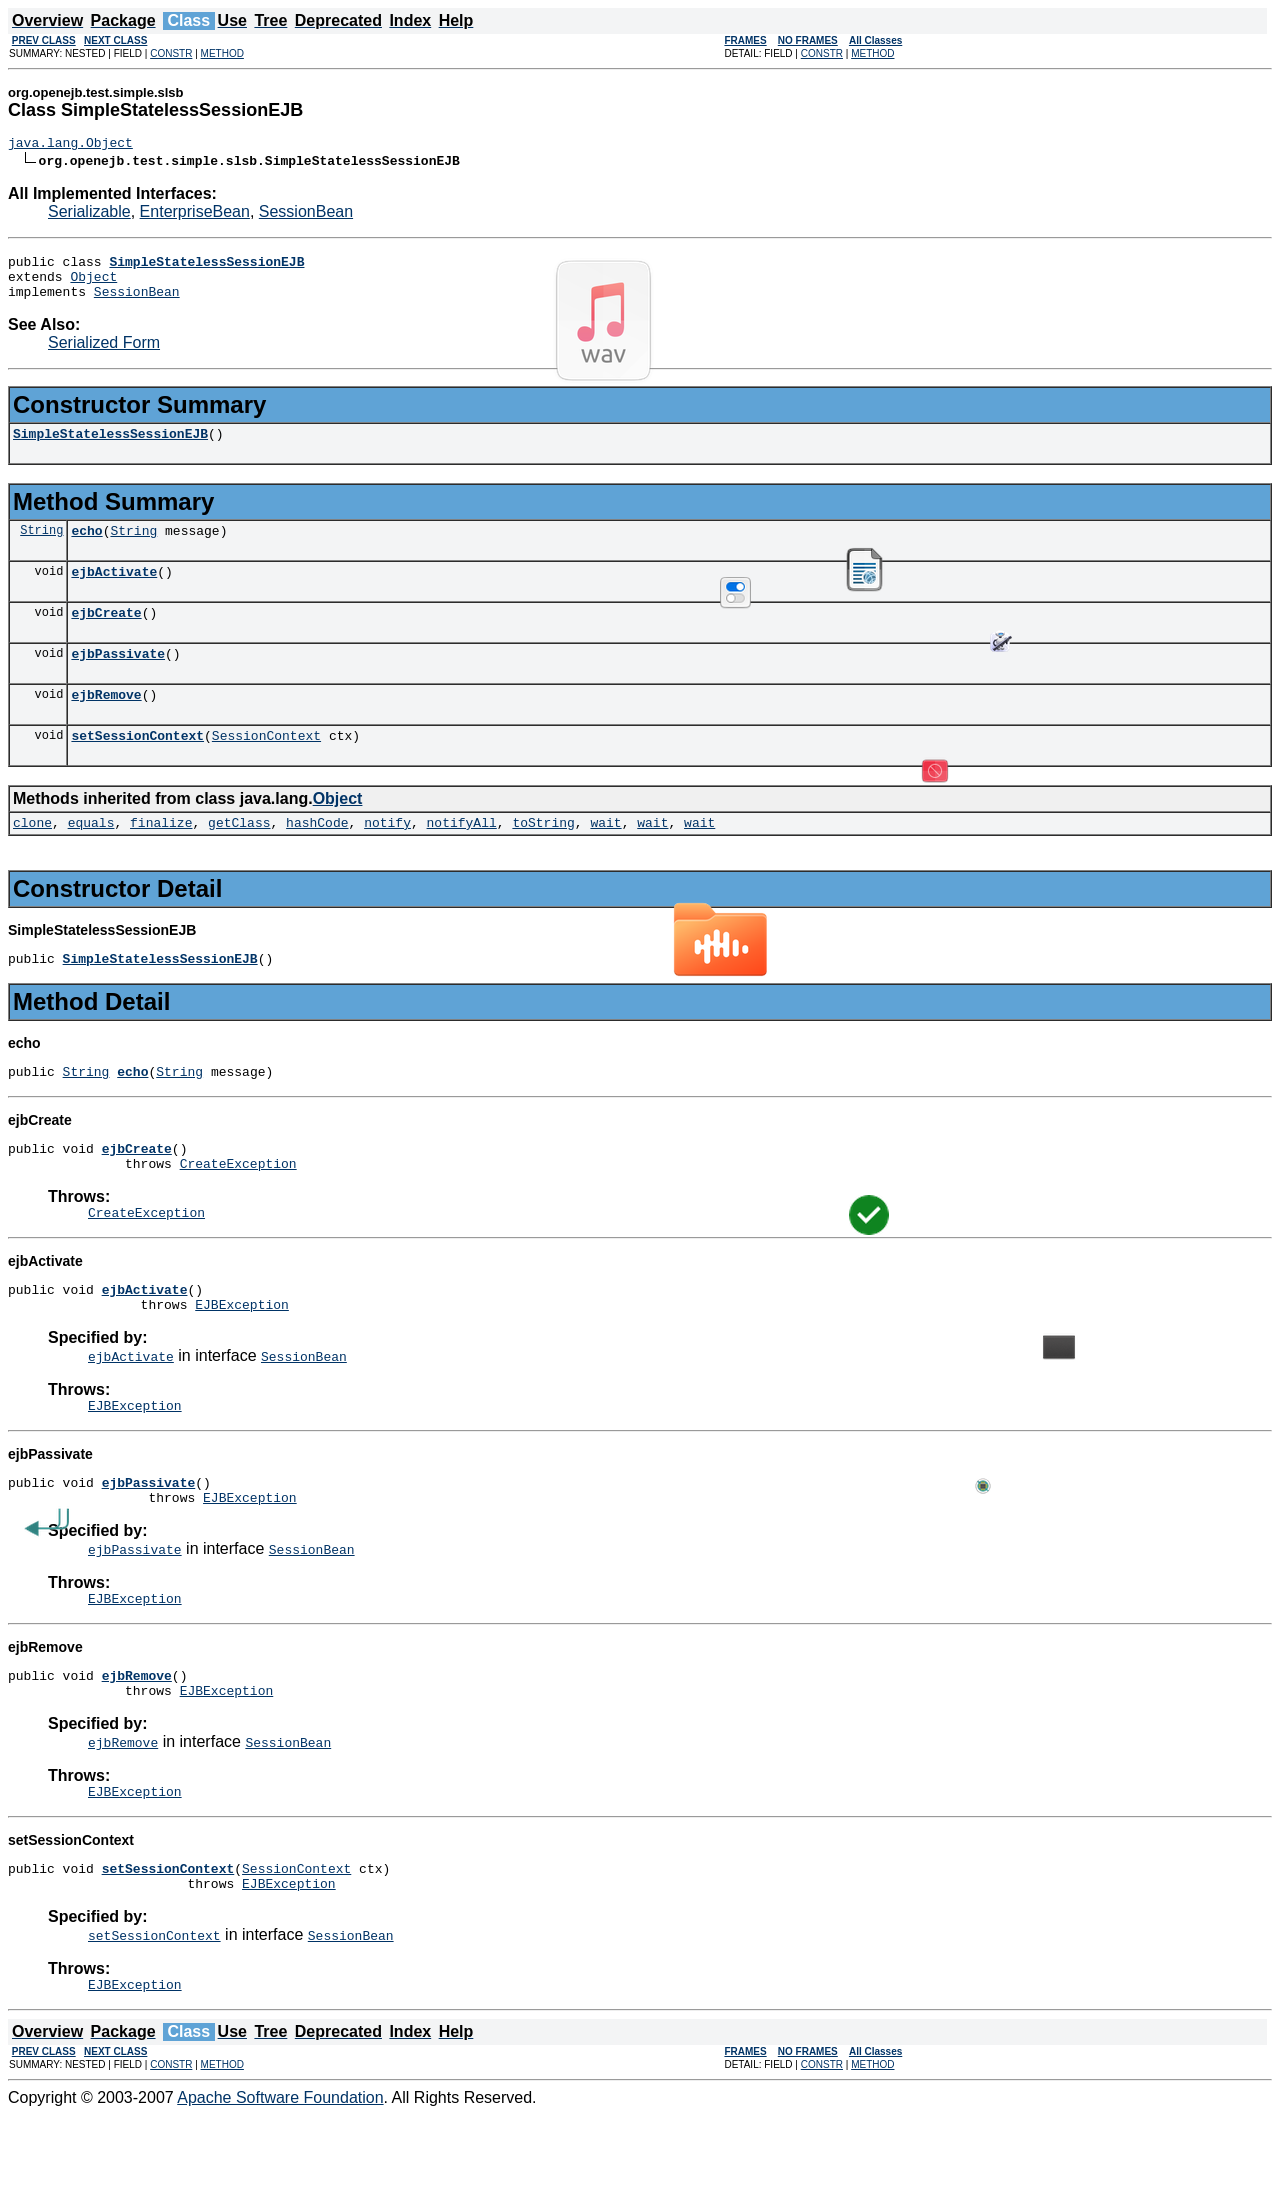  What do you see at coordinates (720, 942) in the screenshot?
I see `open castbox podcast downloads folder` at bounding box center [720, 942].